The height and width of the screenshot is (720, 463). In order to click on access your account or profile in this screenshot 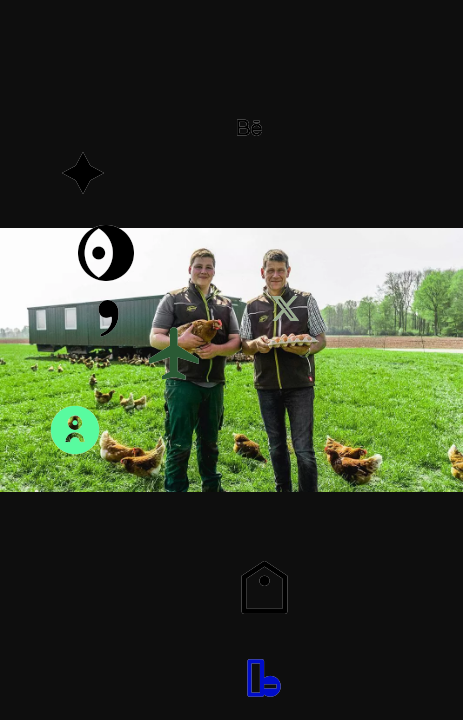, I will do `click(75, 430)`.